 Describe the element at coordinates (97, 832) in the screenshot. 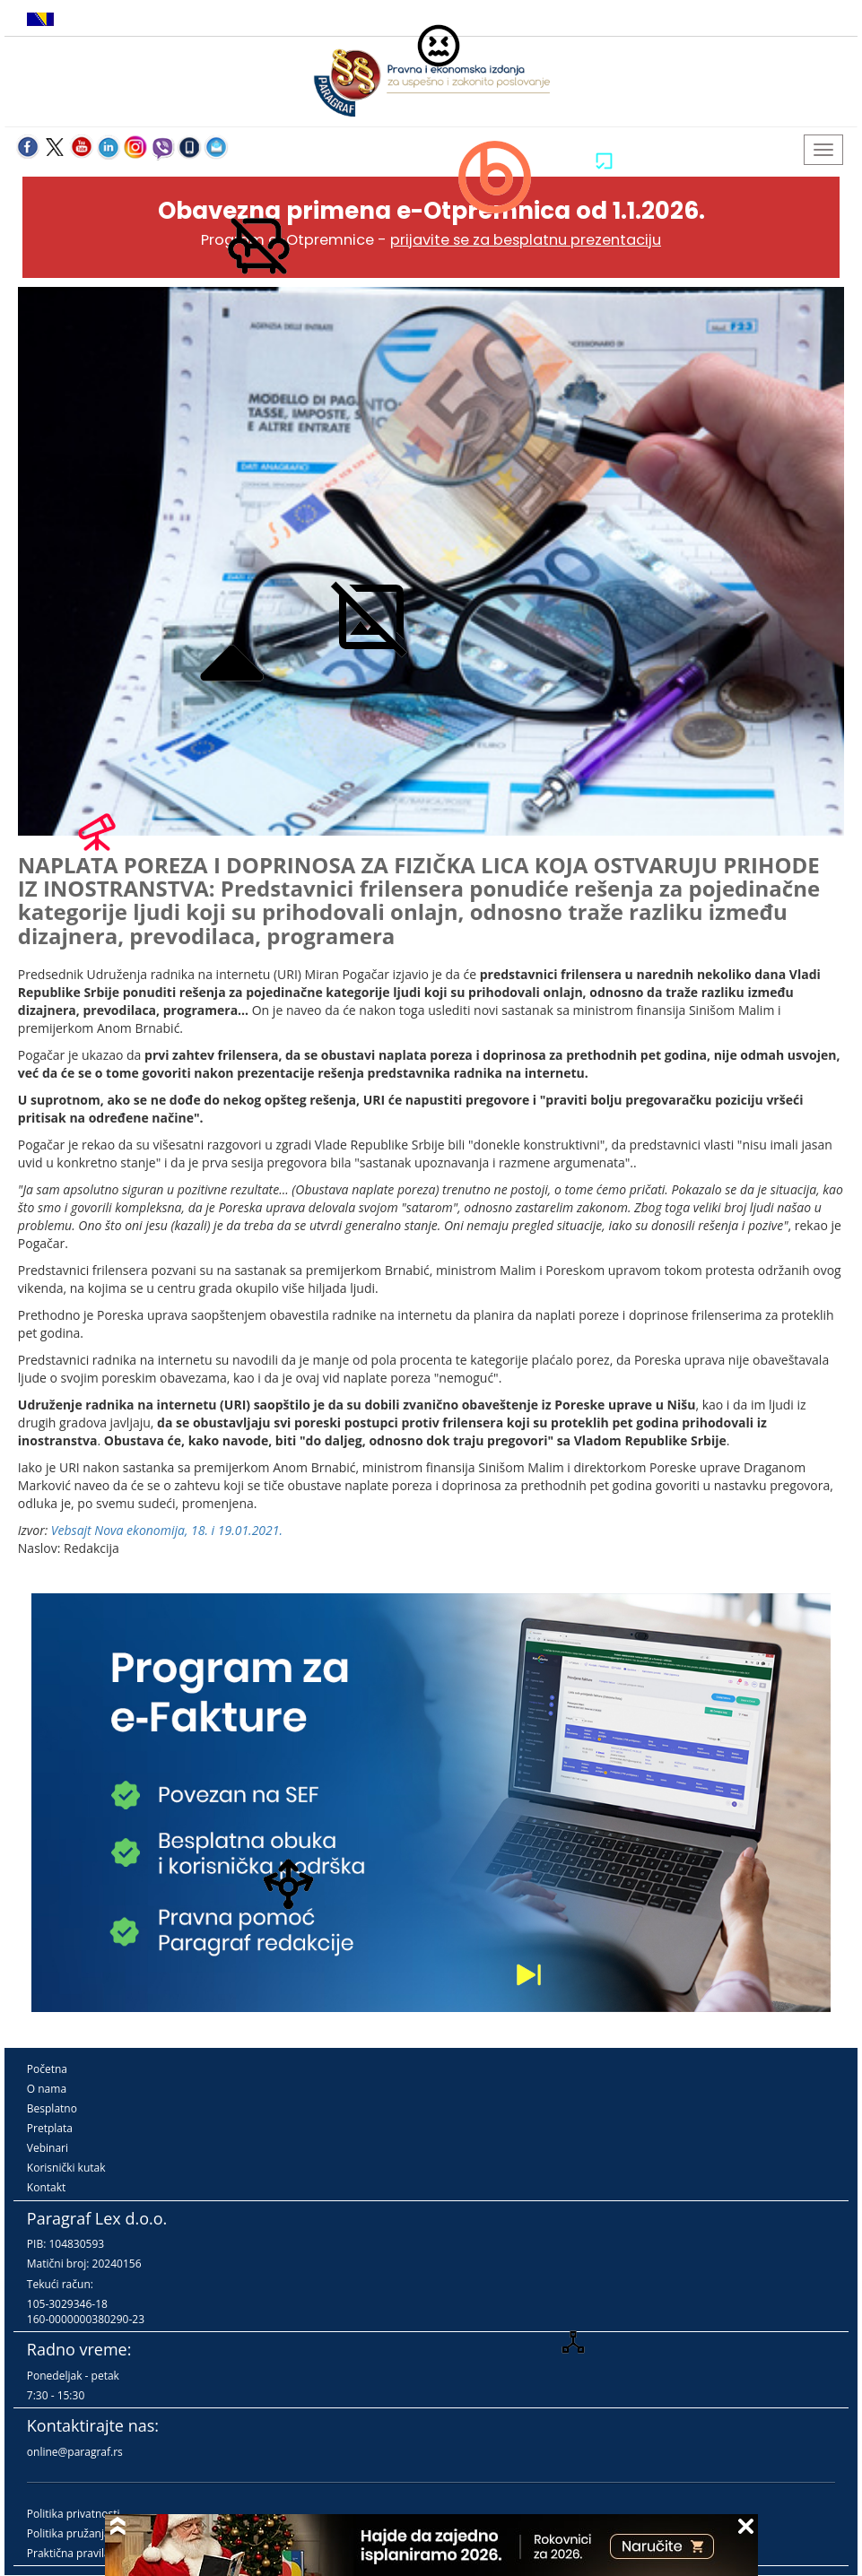

I see `explore or discover new content` at that location.